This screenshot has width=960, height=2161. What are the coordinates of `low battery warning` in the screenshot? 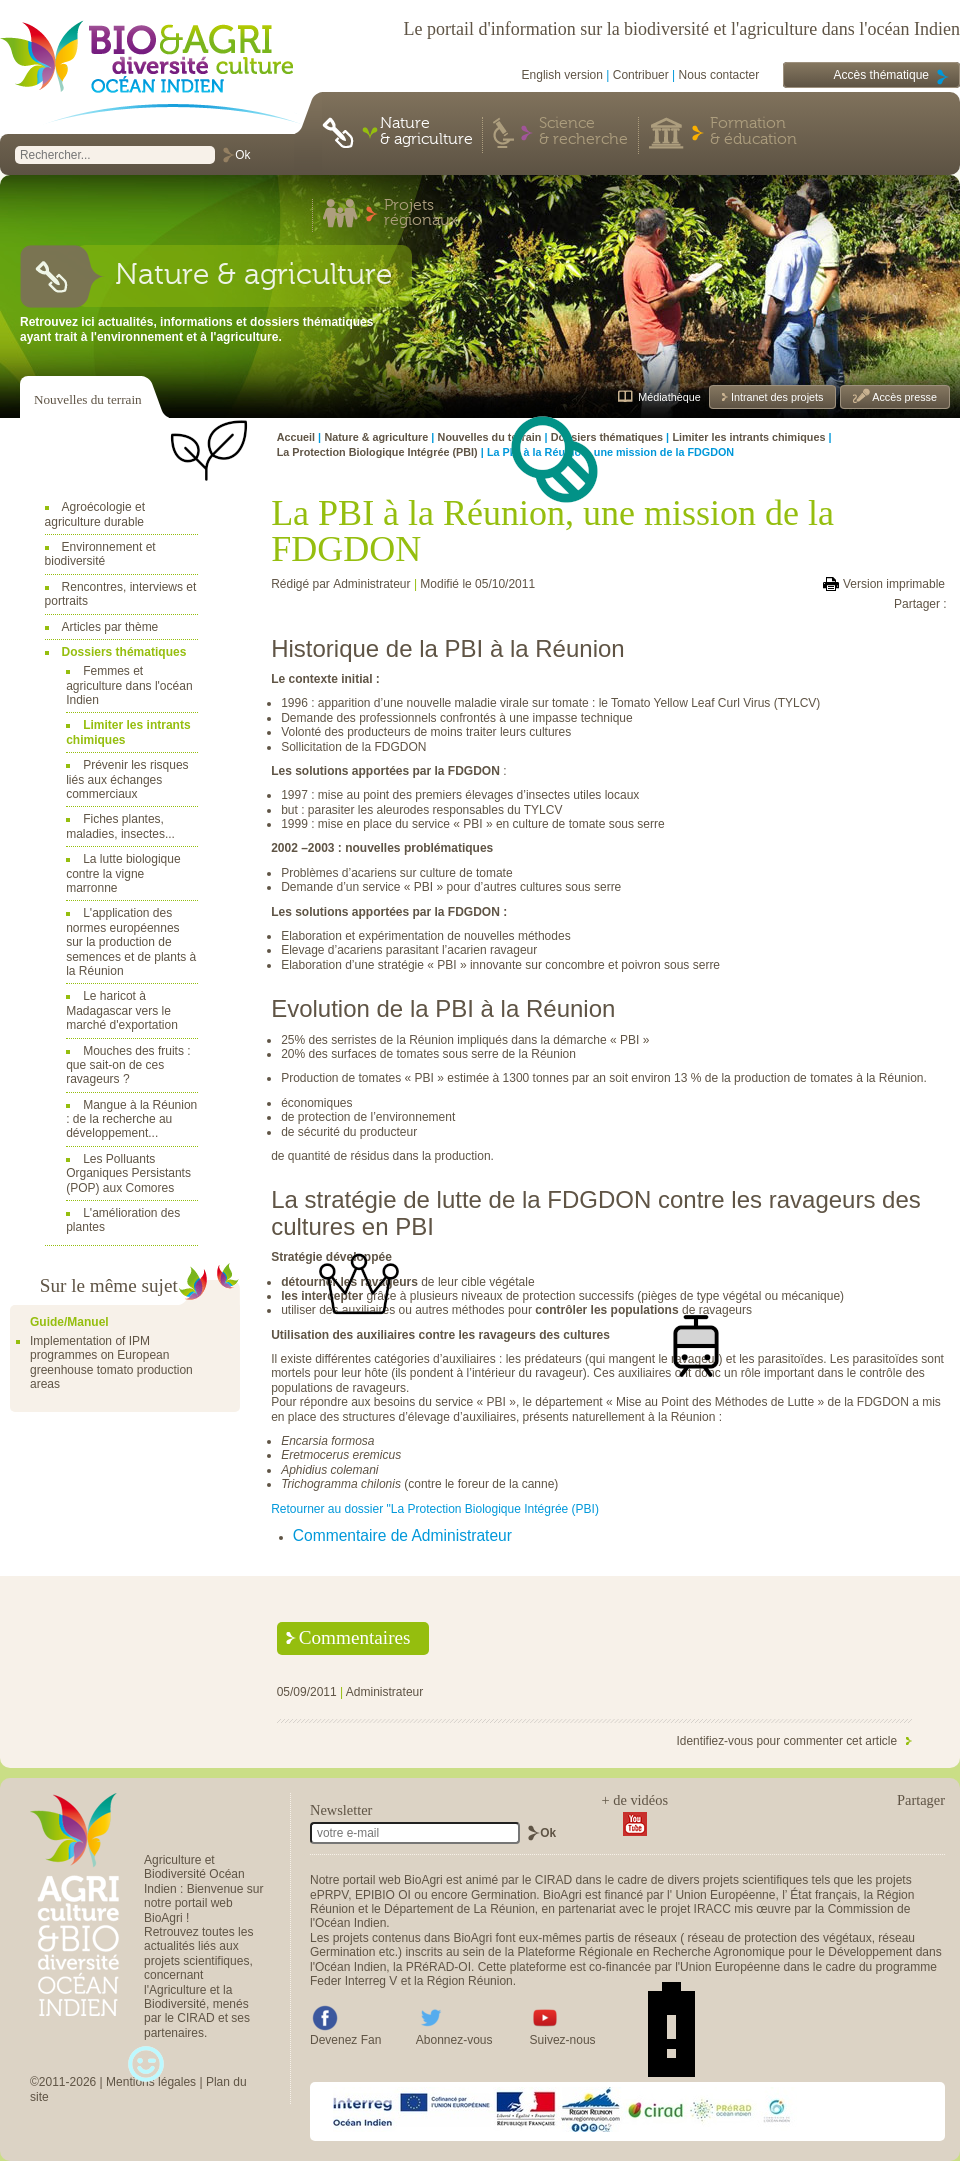 It's located at (671, 2029).